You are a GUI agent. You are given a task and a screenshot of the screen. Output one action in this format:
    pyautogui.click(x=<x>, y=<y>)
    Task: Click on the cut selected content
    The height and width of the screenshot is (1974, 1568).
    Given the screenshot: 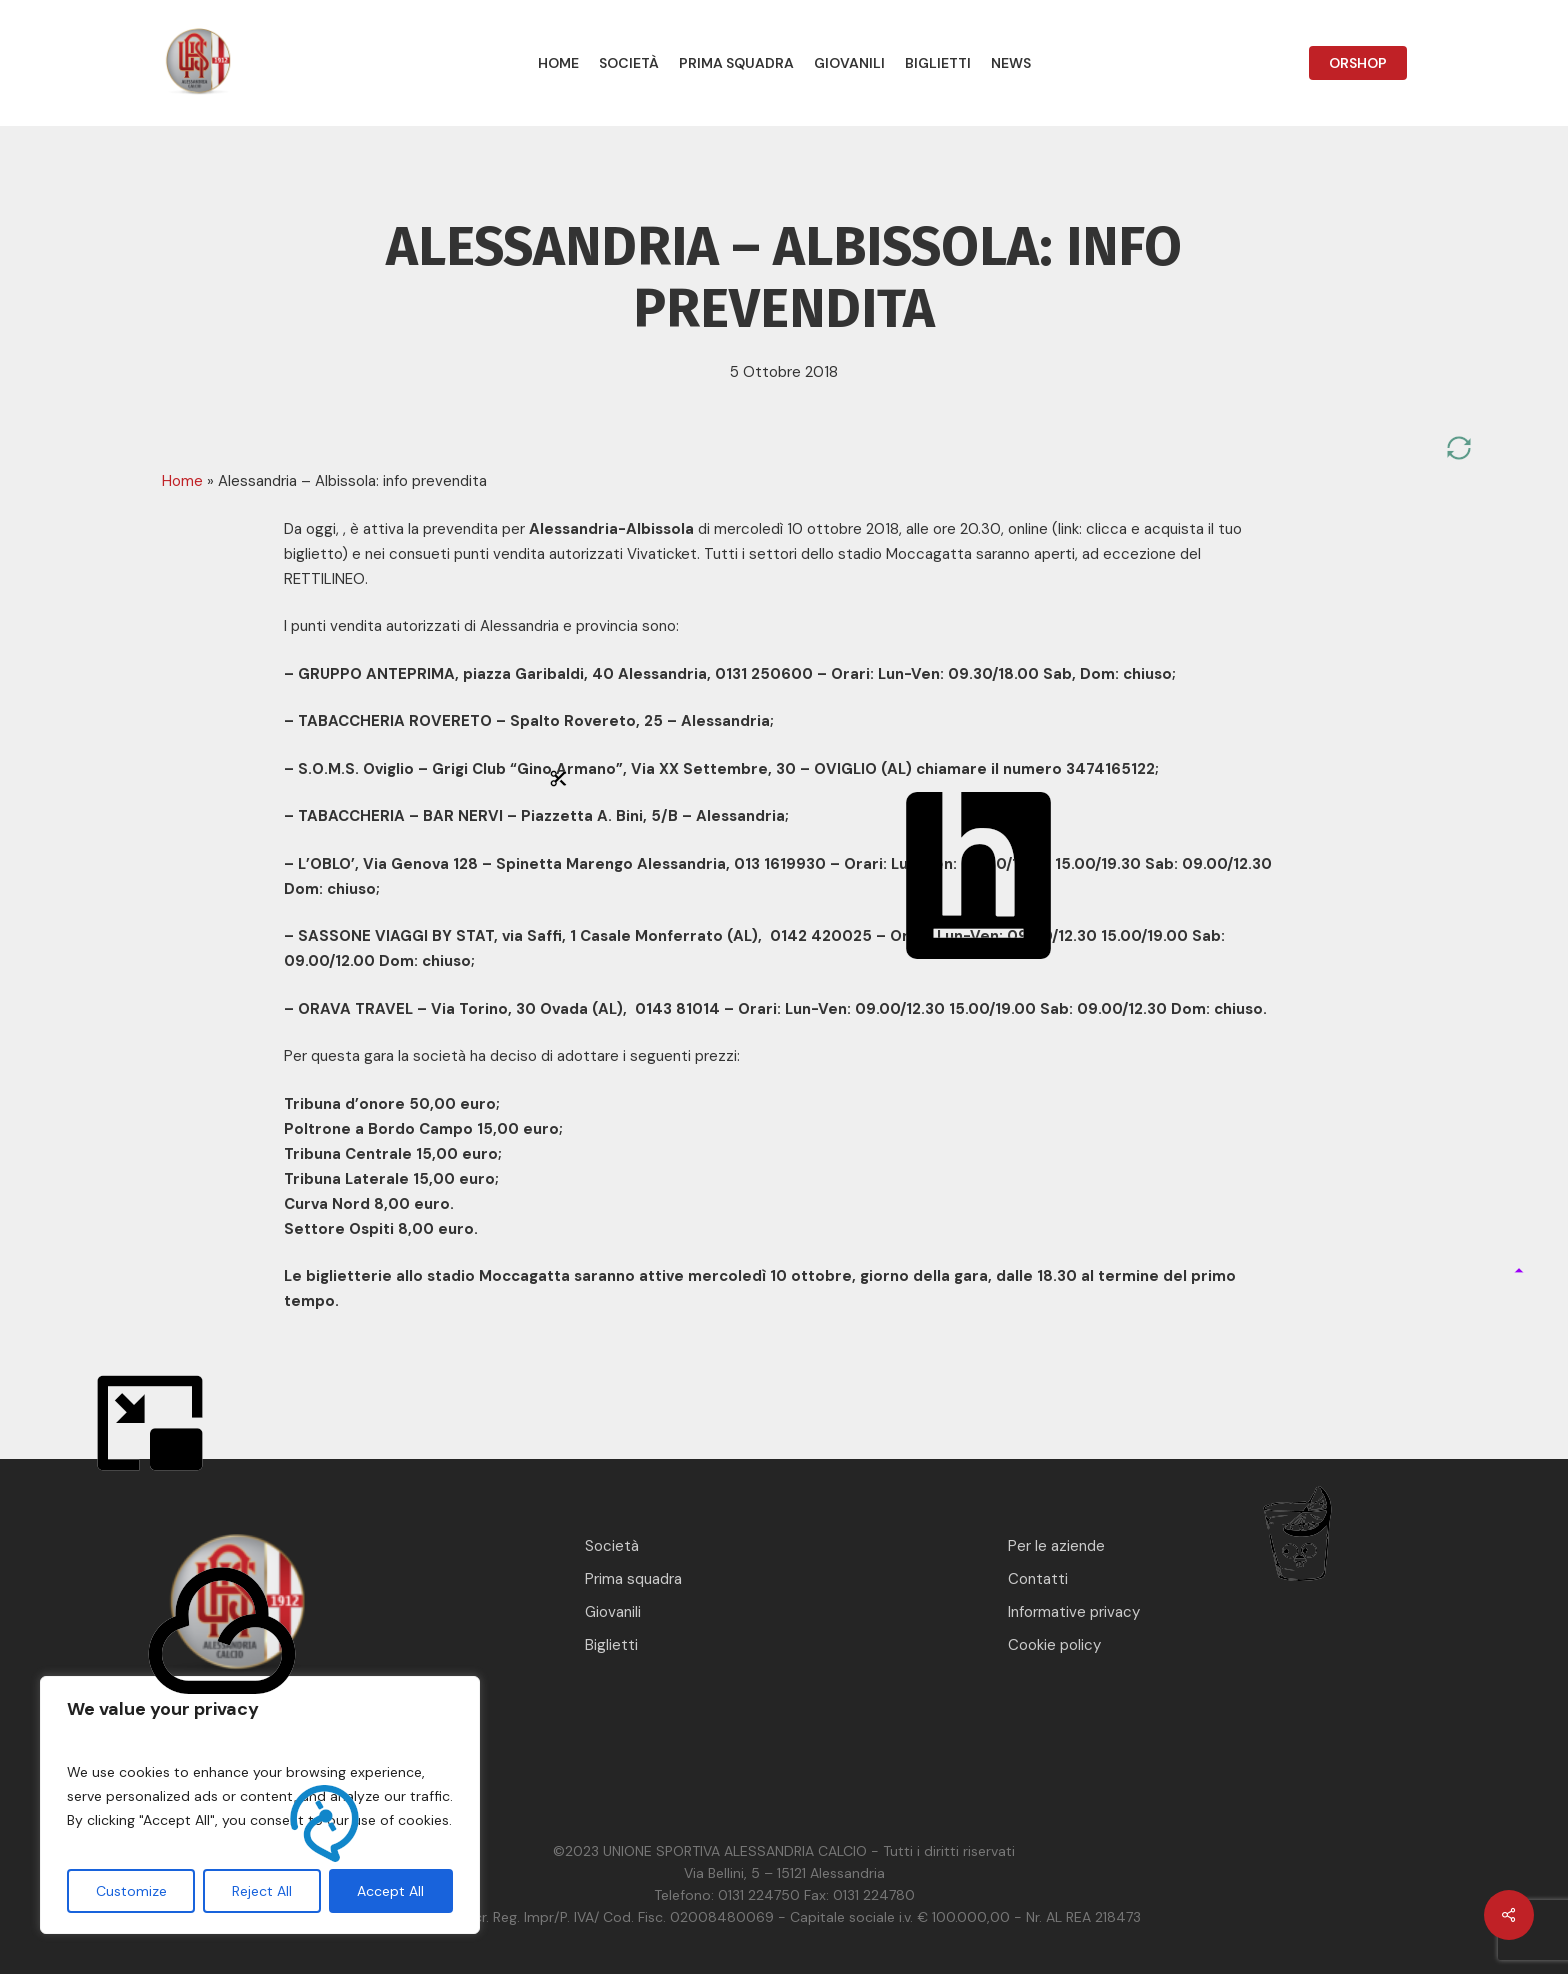 What is the action you would take?
    pyautogui.click(x=558, y=778)
    